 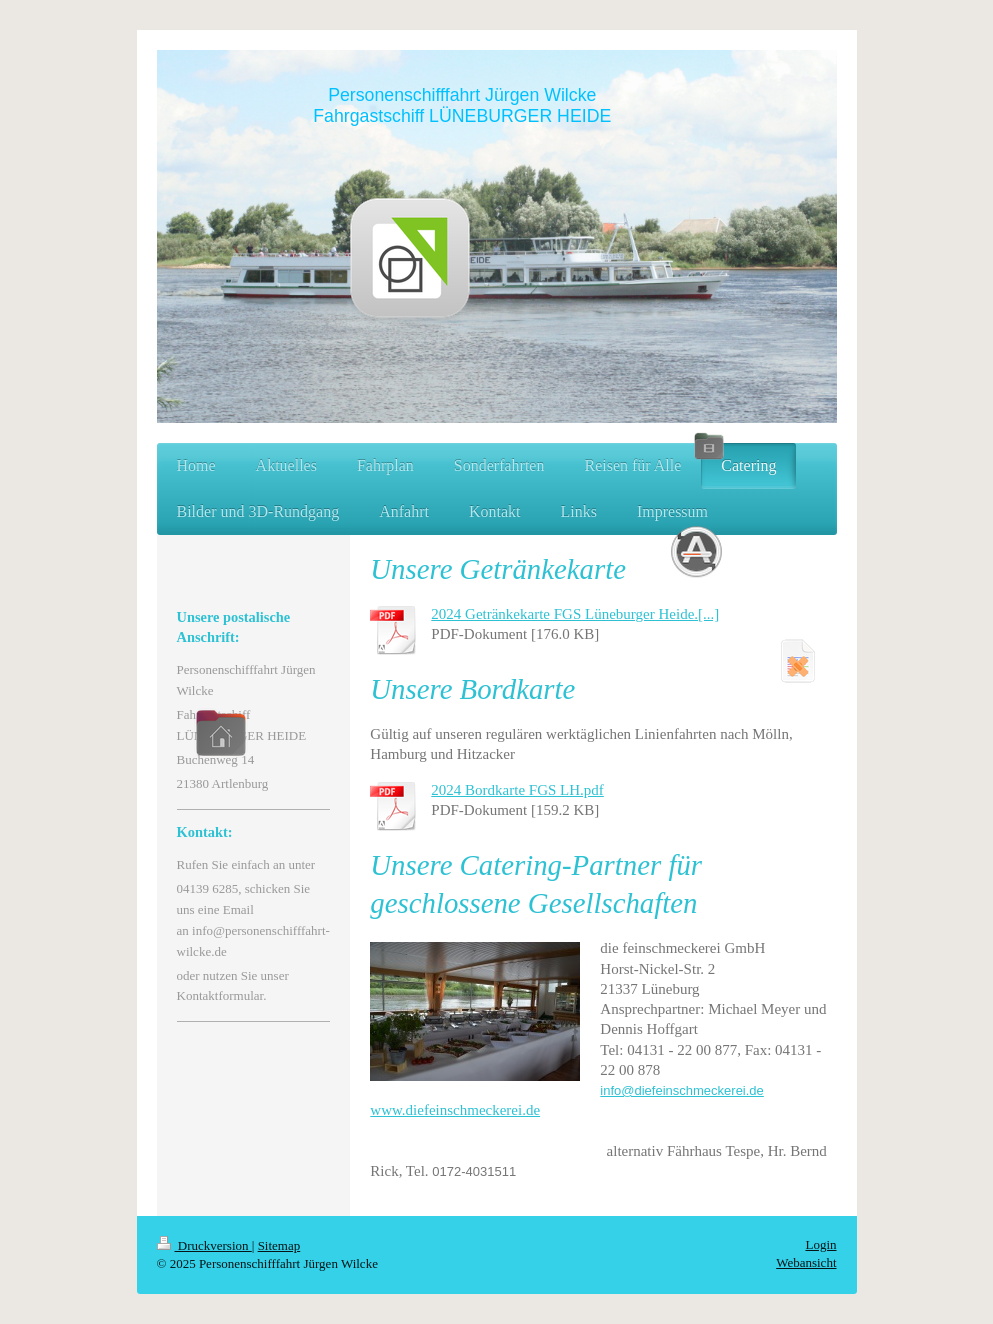 What do you see at coordinates (221, 733) in the screenshot?
I see `access your home folder` at bounding box center [221, 733].